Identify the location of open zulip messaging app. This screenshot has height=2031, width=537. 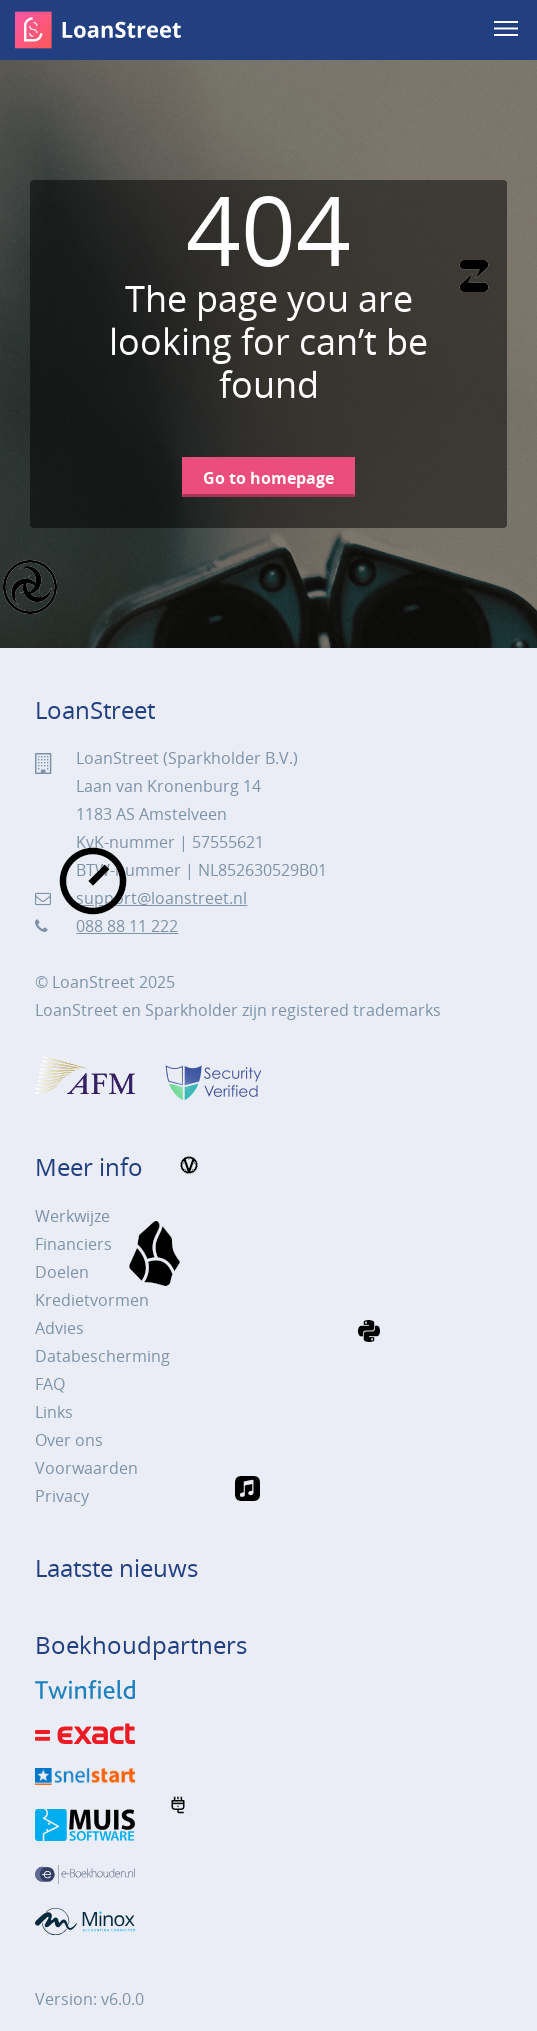
(474, 276).